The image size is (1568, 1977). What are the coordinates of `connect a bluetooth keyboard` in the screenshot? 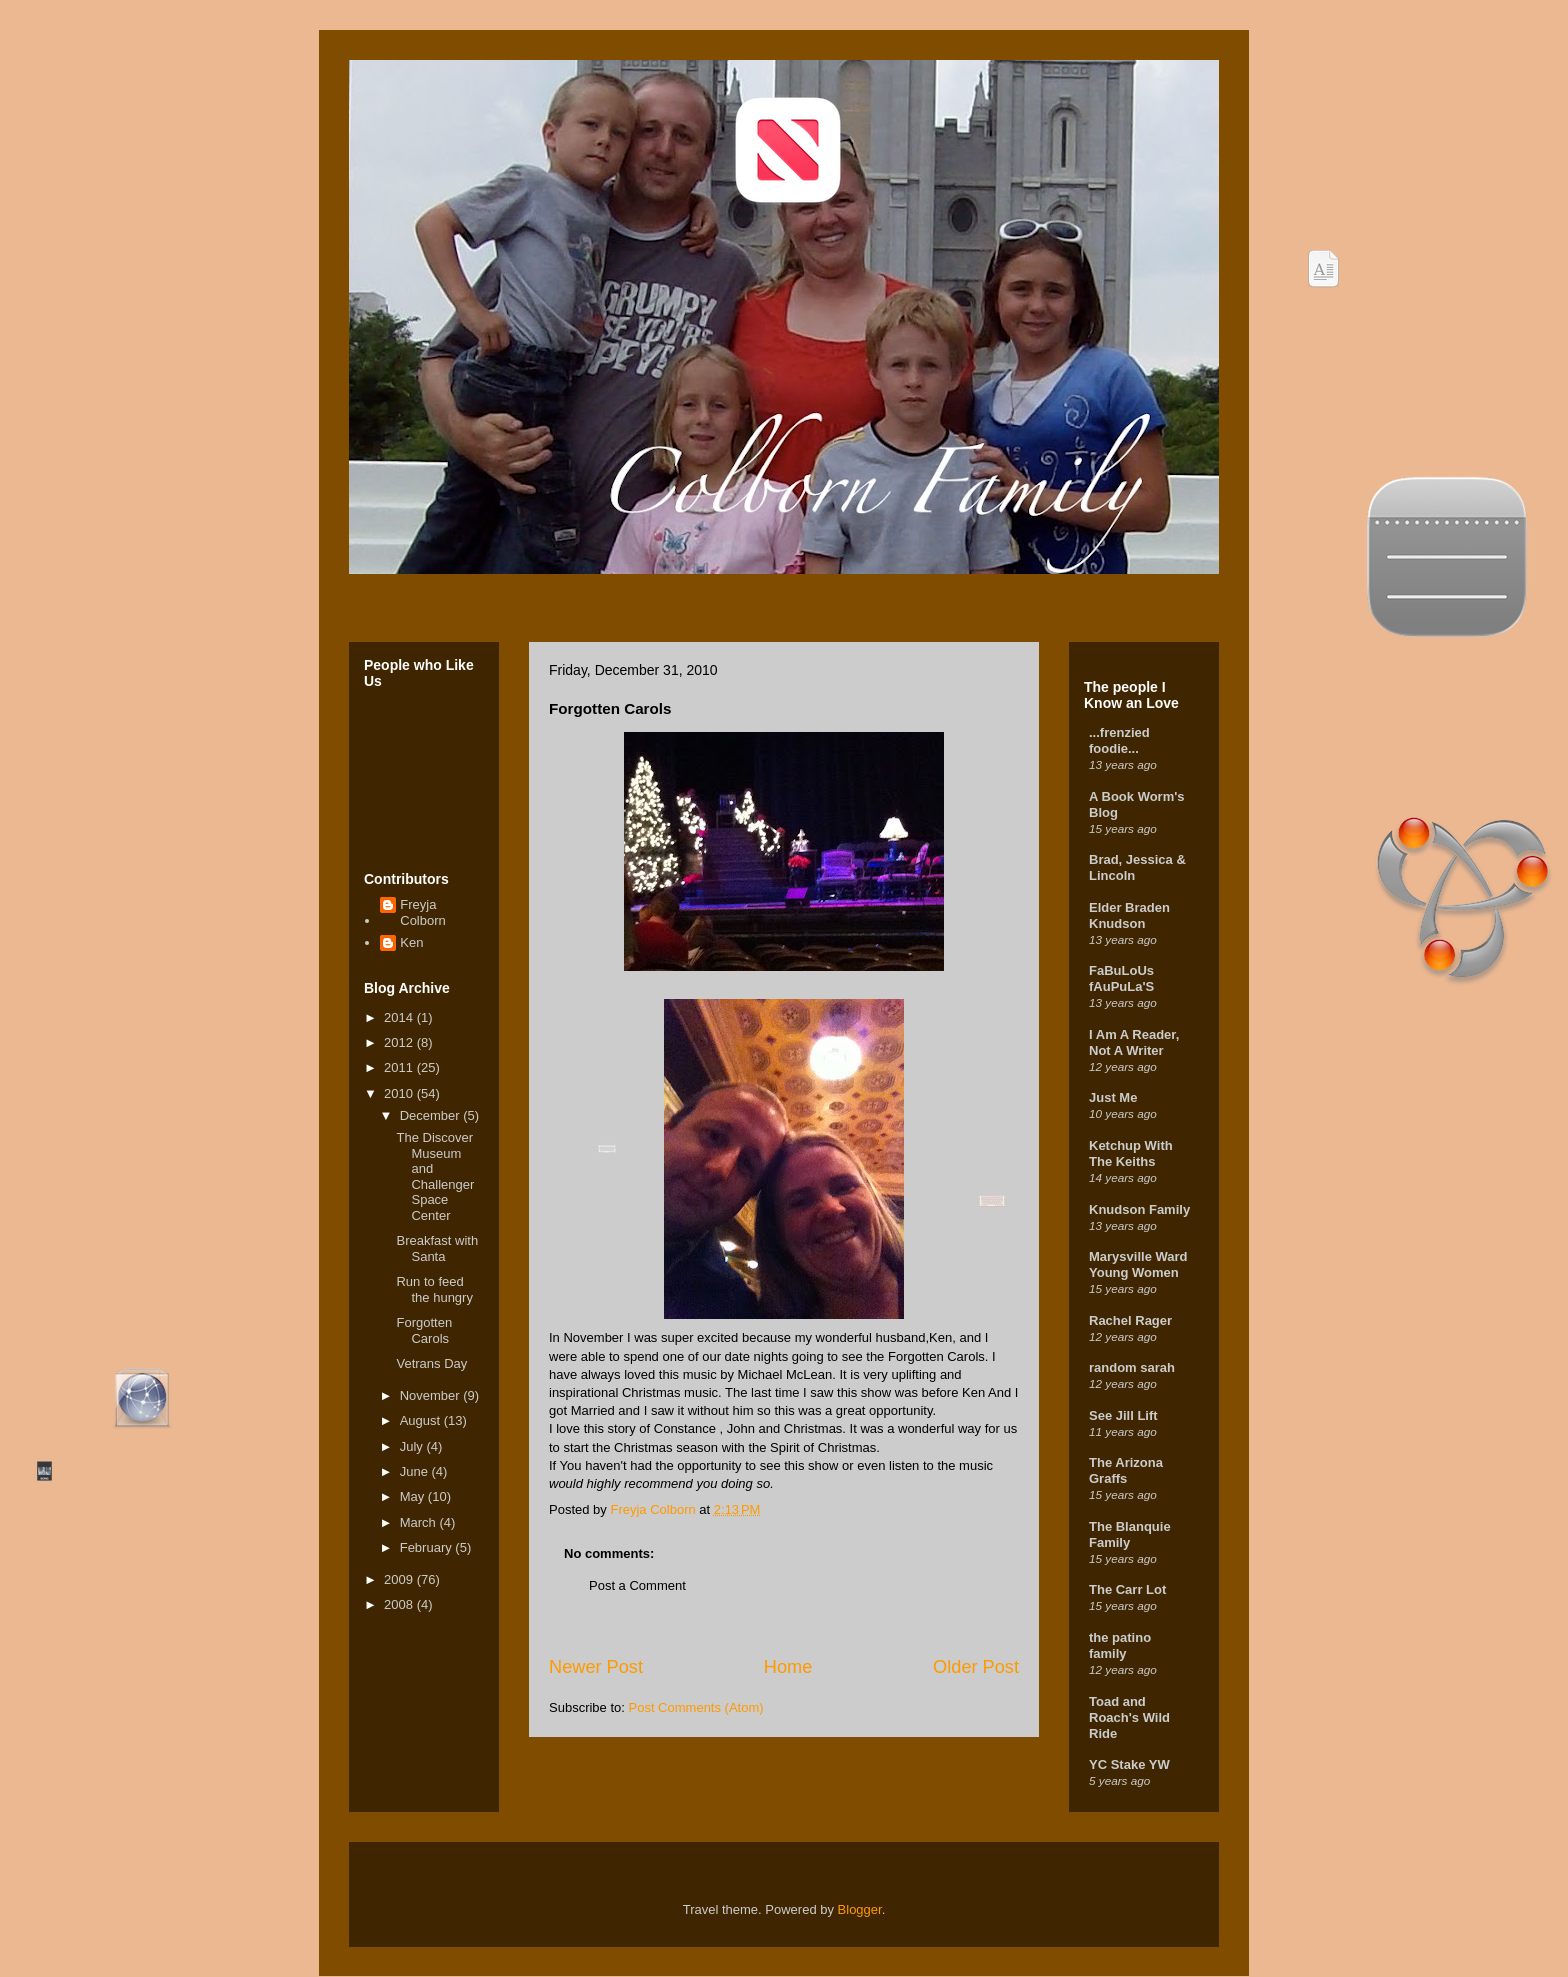 It's located at (607, 1149).